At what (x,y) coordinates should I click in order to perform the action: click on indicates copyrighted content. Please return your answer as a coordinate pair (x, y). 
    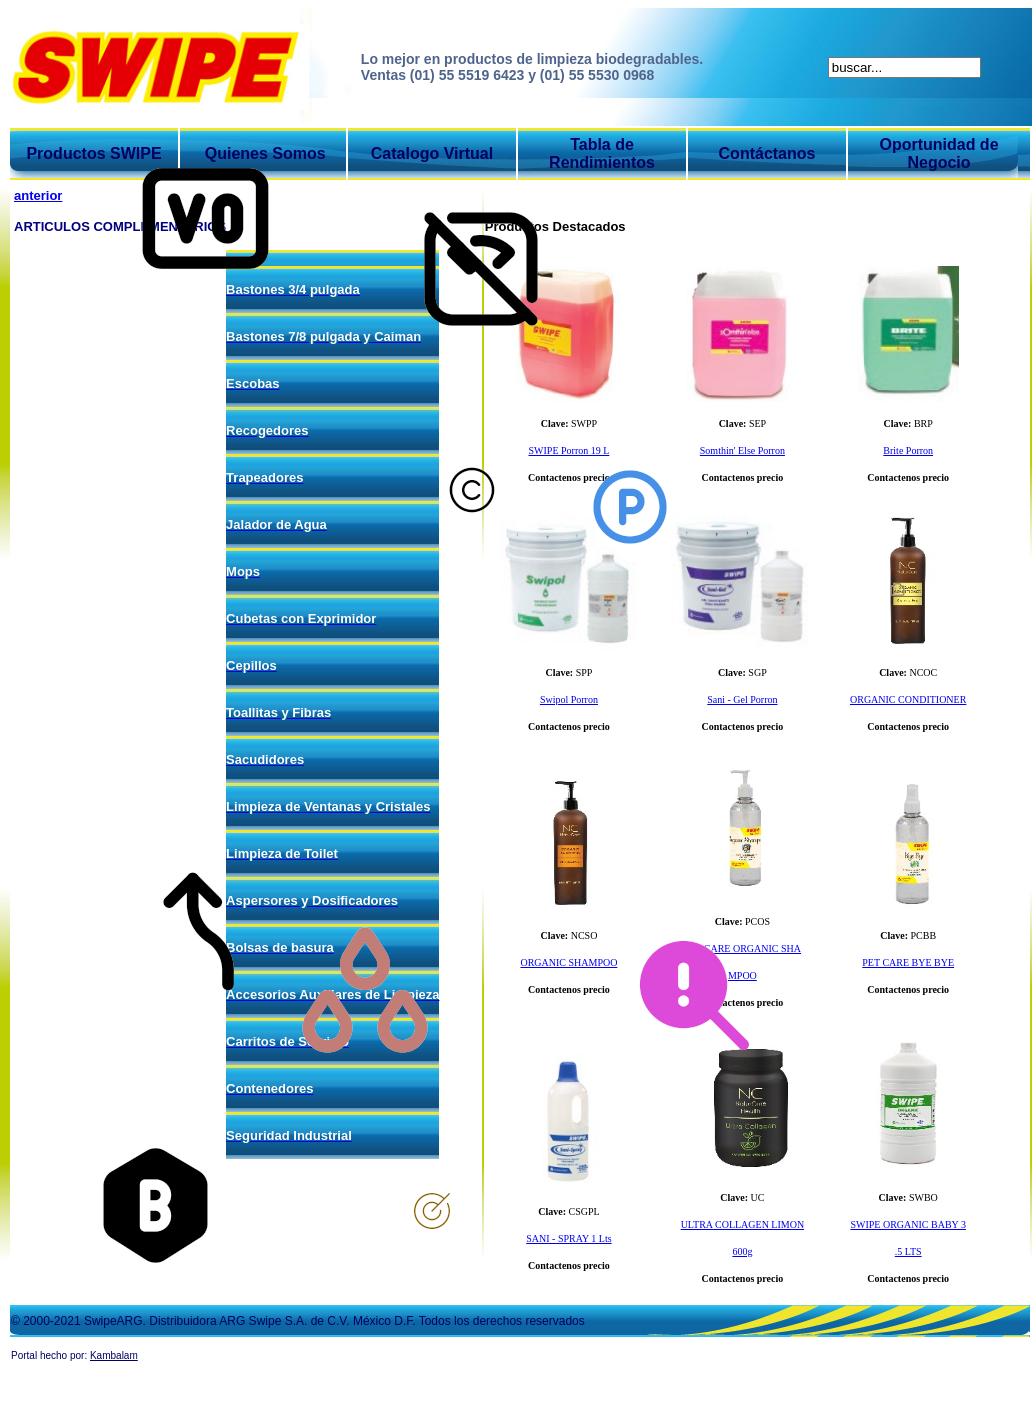
    Looking at the image, I should click on (472, 490).